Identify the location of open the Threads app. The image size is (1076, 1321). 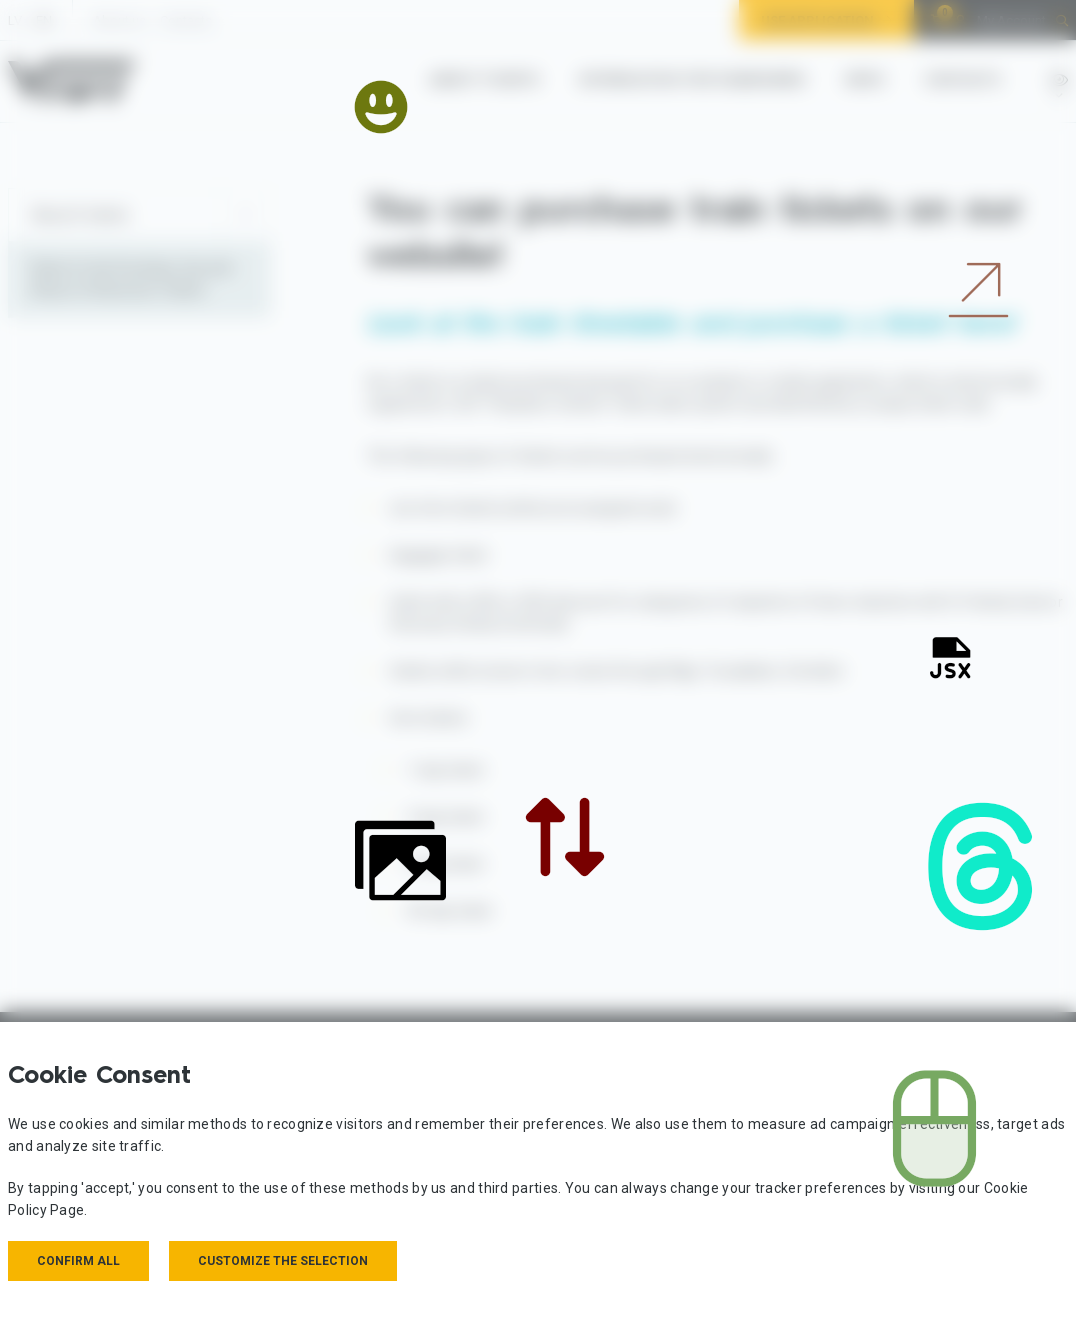
(982, 866).